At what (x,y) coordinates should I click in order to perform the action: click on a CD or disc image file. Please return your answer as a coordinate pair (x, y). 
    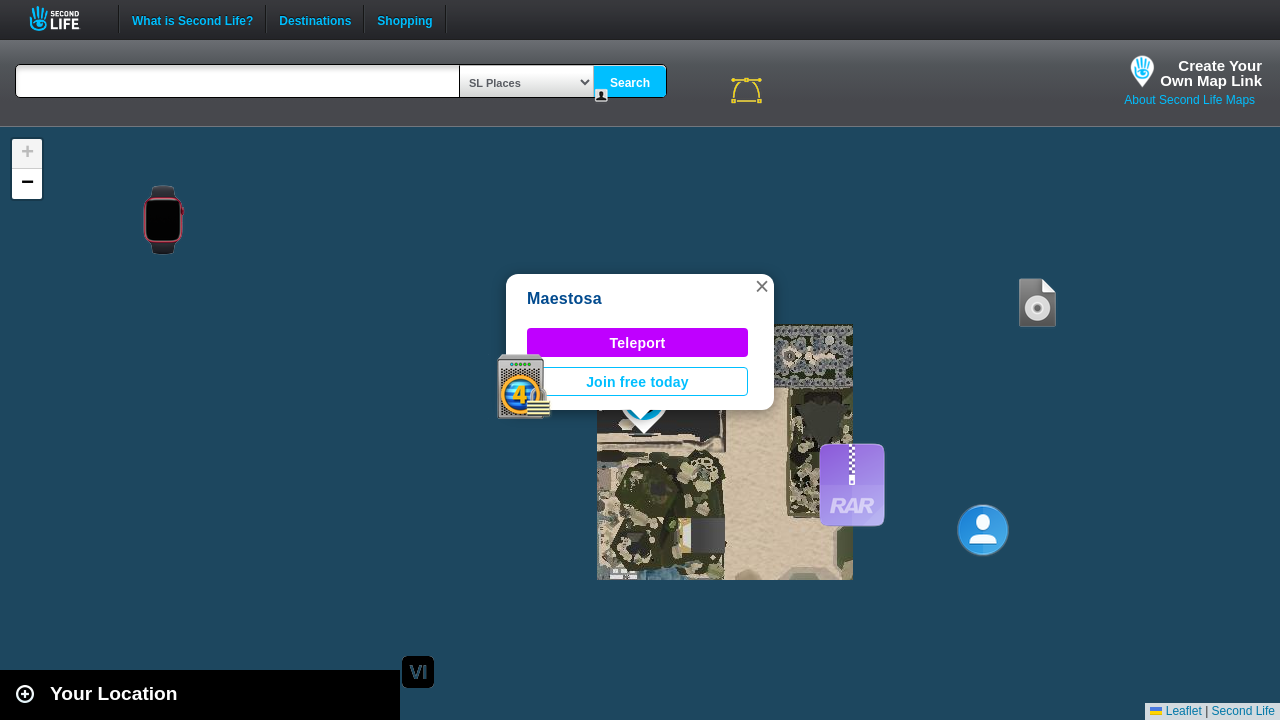
    Looking at the image, I should click on (1037, 303).